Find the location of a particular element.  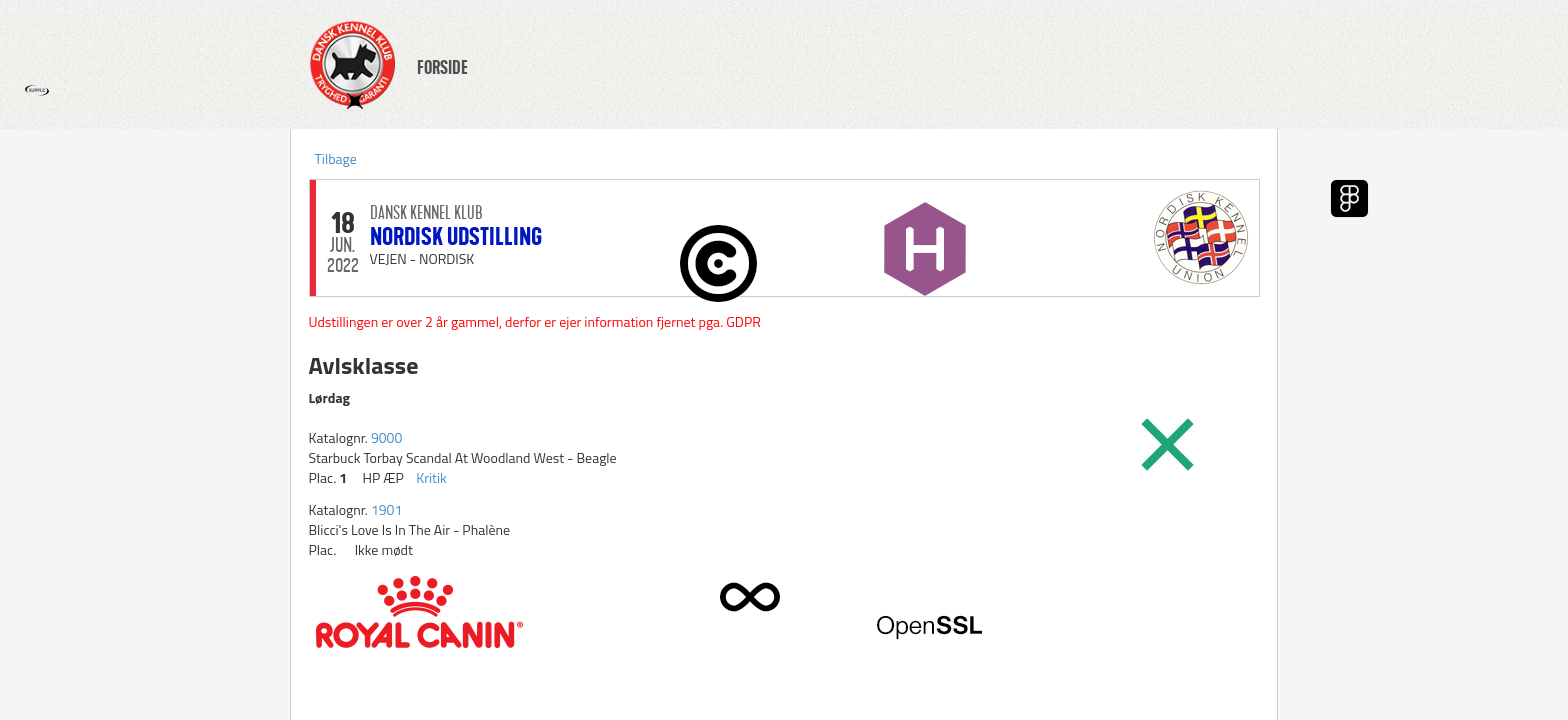

open Figma design app is located at coordinates (1349, 198).